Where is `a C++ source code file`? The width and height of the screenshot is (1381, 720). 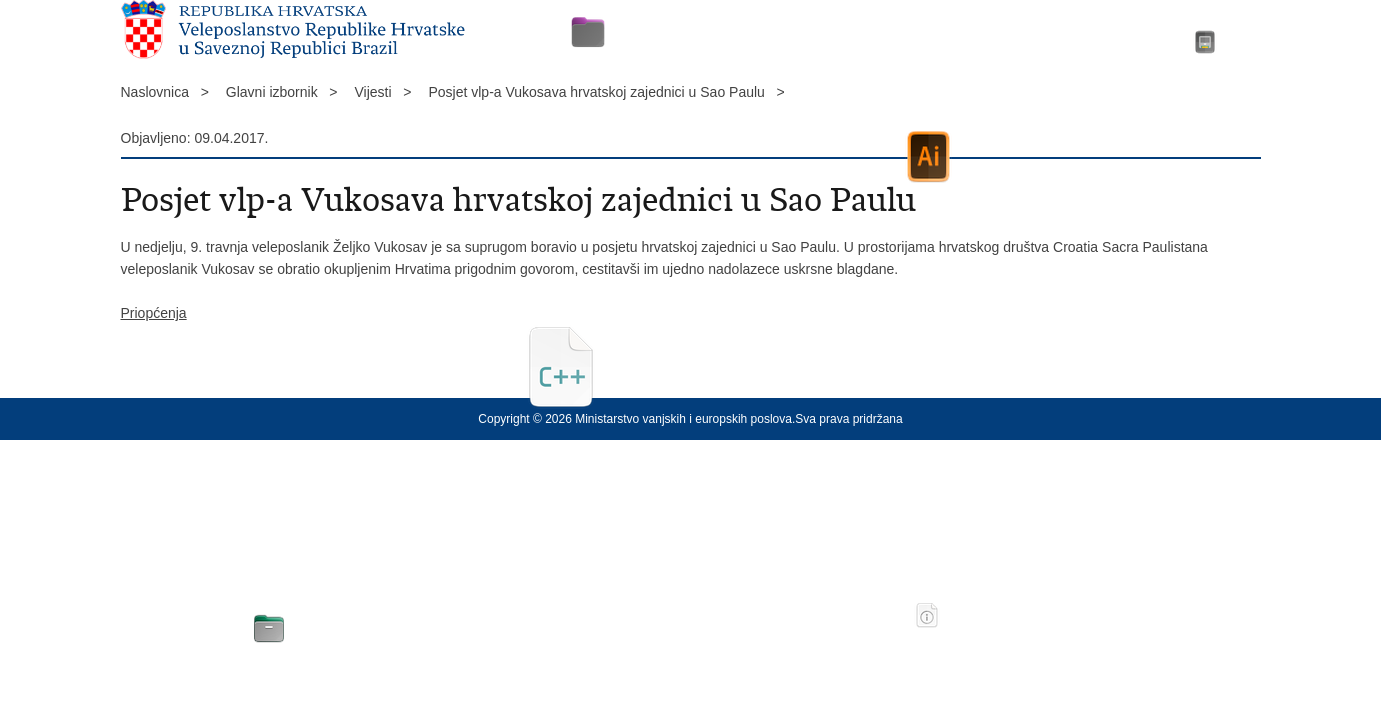
a C++ source code file is located at coordinates (561, 367).